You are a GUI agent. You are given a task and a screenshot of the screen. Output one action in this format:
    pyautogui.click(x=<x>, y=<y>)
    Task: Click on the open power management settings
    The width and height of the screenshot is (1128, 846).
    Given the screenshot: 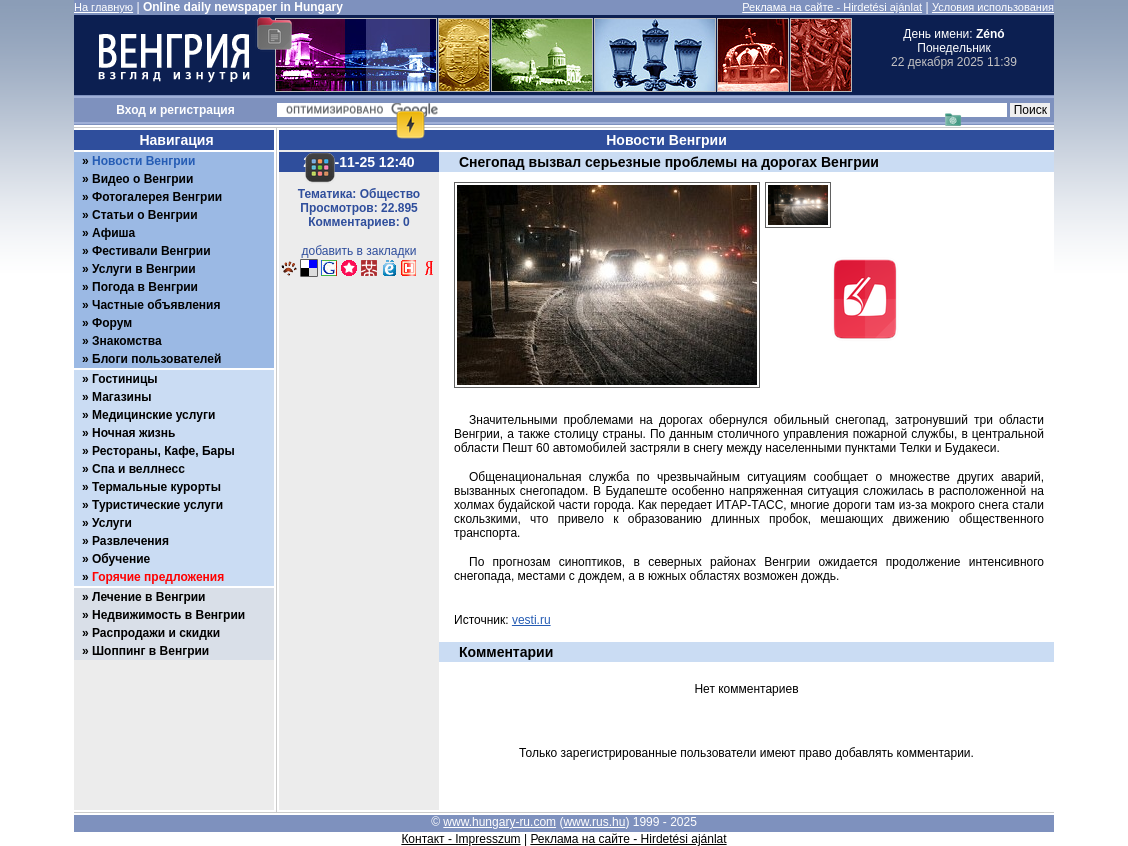 What is the action you would take?
    pyautogui.click(x=410, y=124)
    